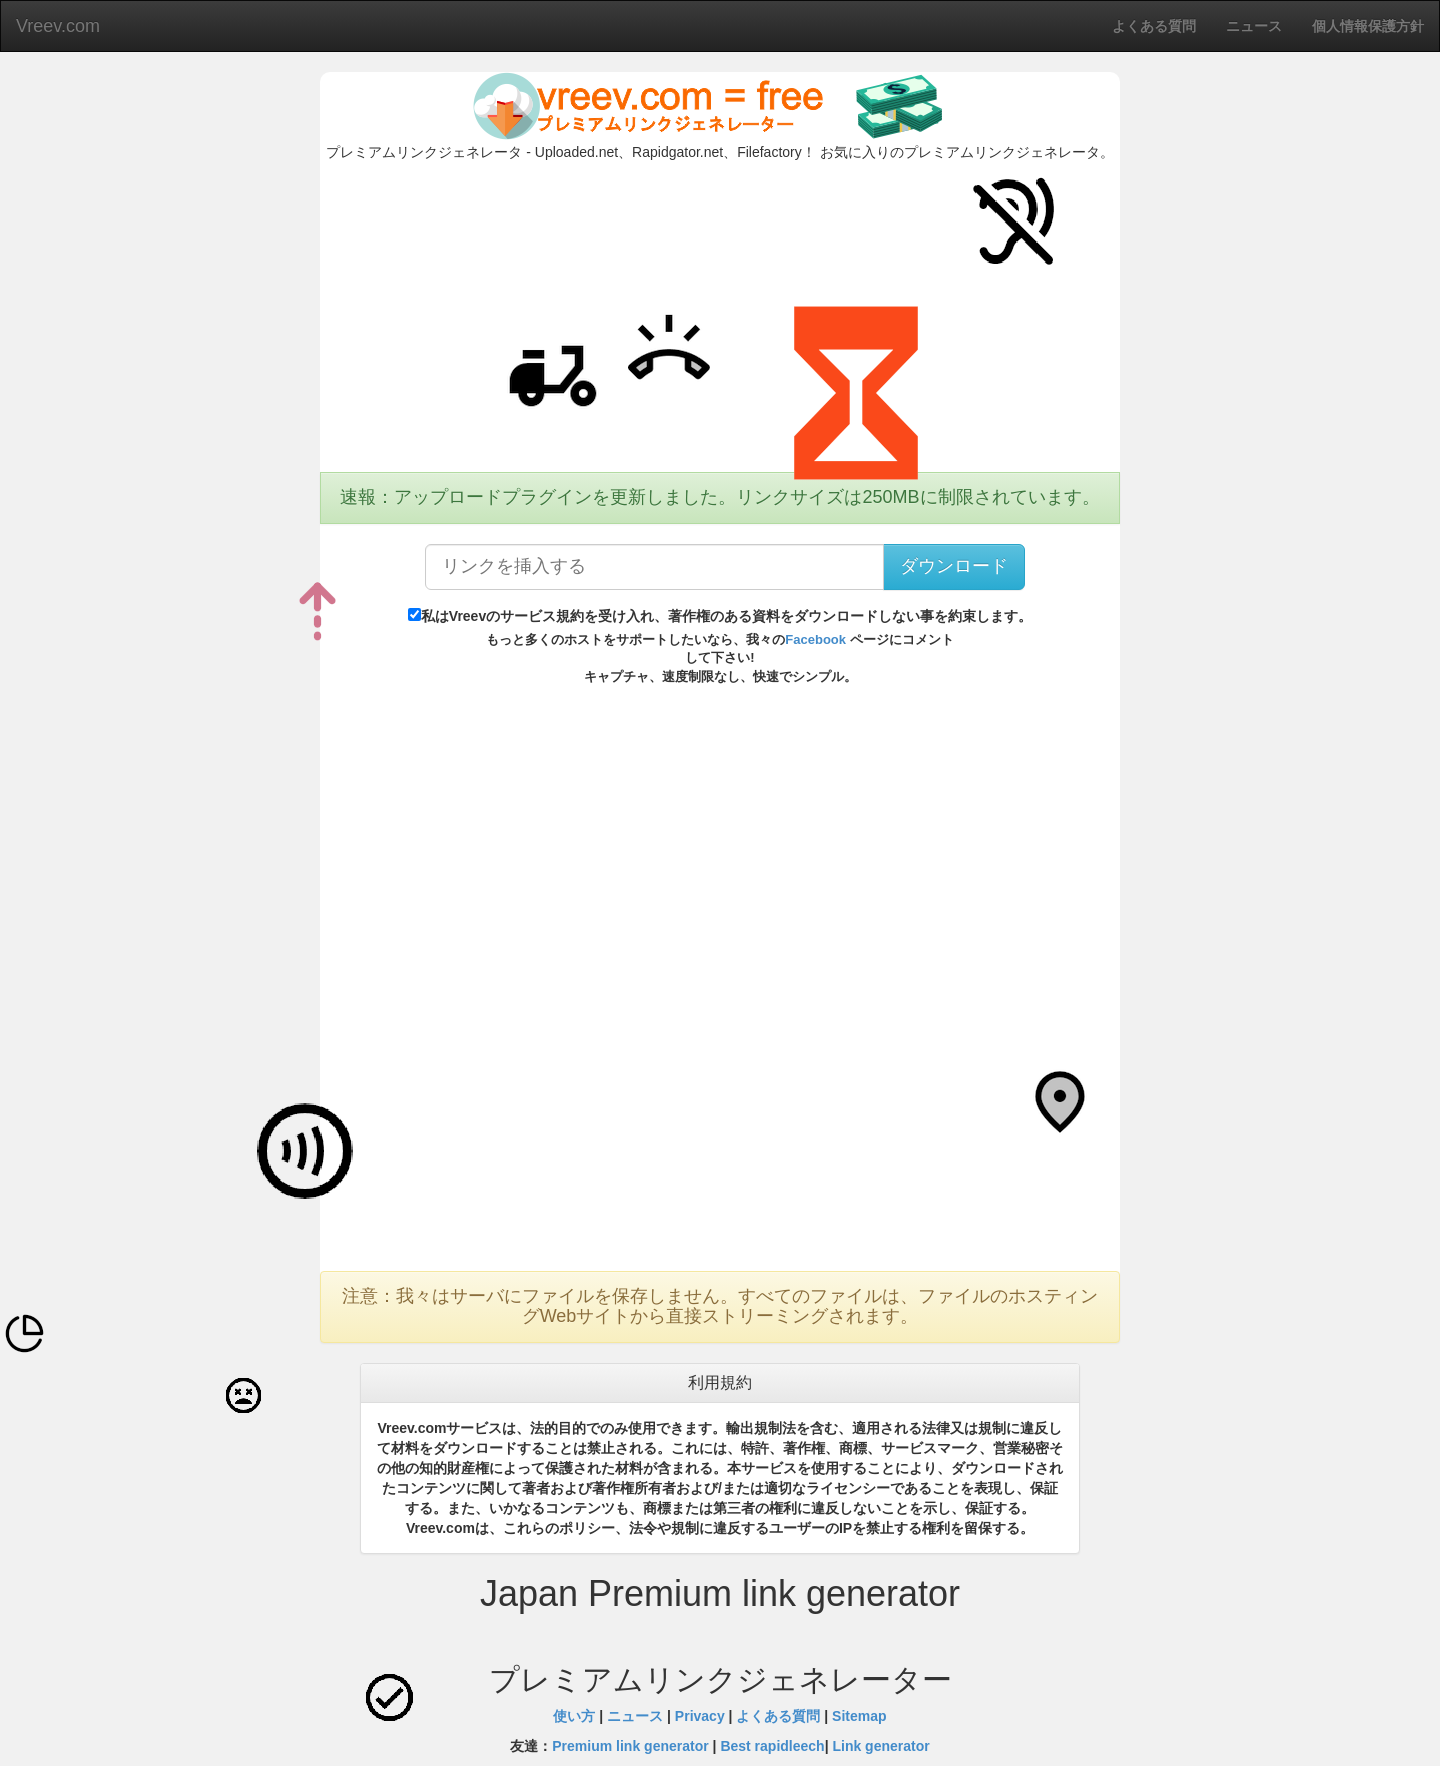 This screenshot has width=1440, height=1766. Describe the element at coordinates (389, 1697) in the screenshot. I see `indicates a successfully completed action` at that location.